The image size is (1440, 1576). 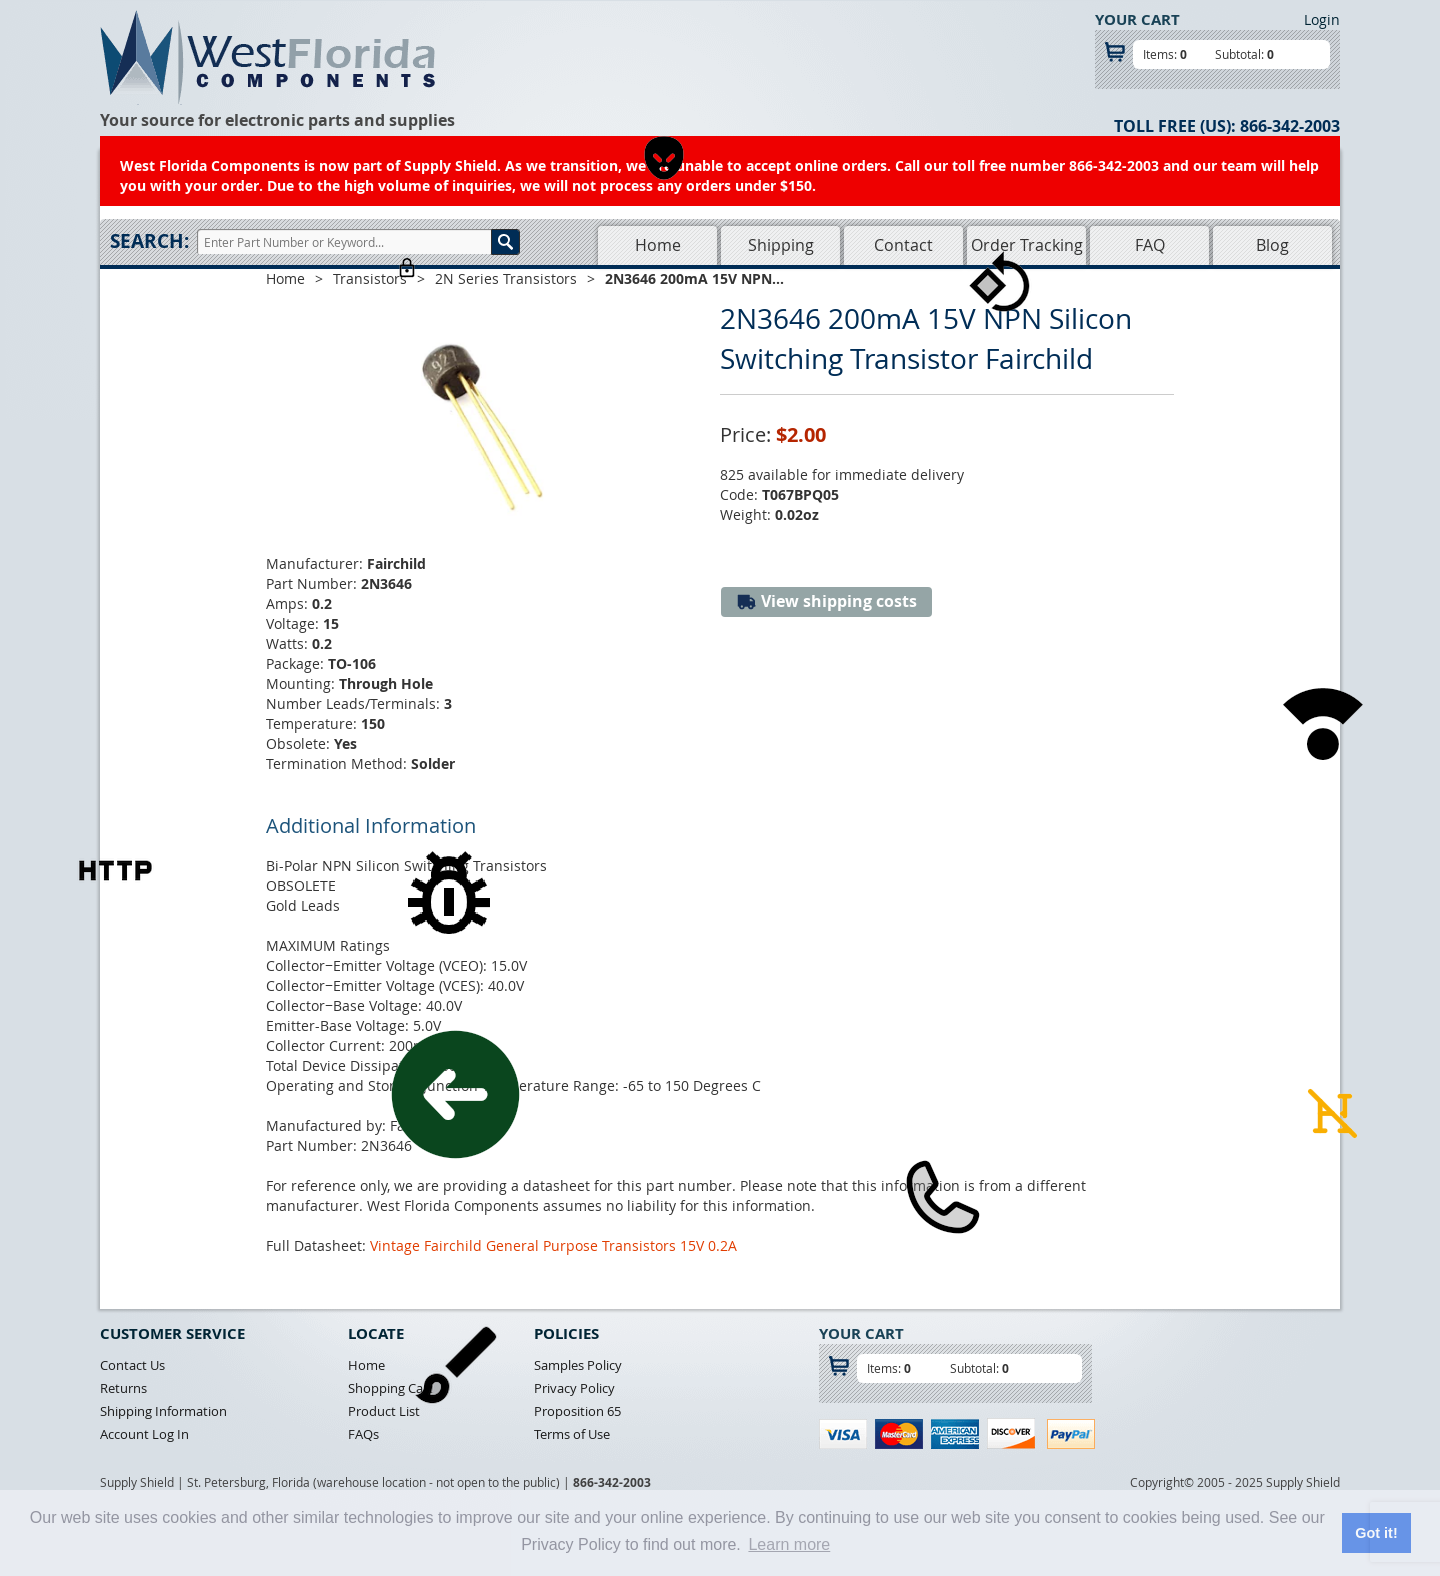 I want to click on rotate image 90 degrees counterclockwise, so click(x=1001, y=283).